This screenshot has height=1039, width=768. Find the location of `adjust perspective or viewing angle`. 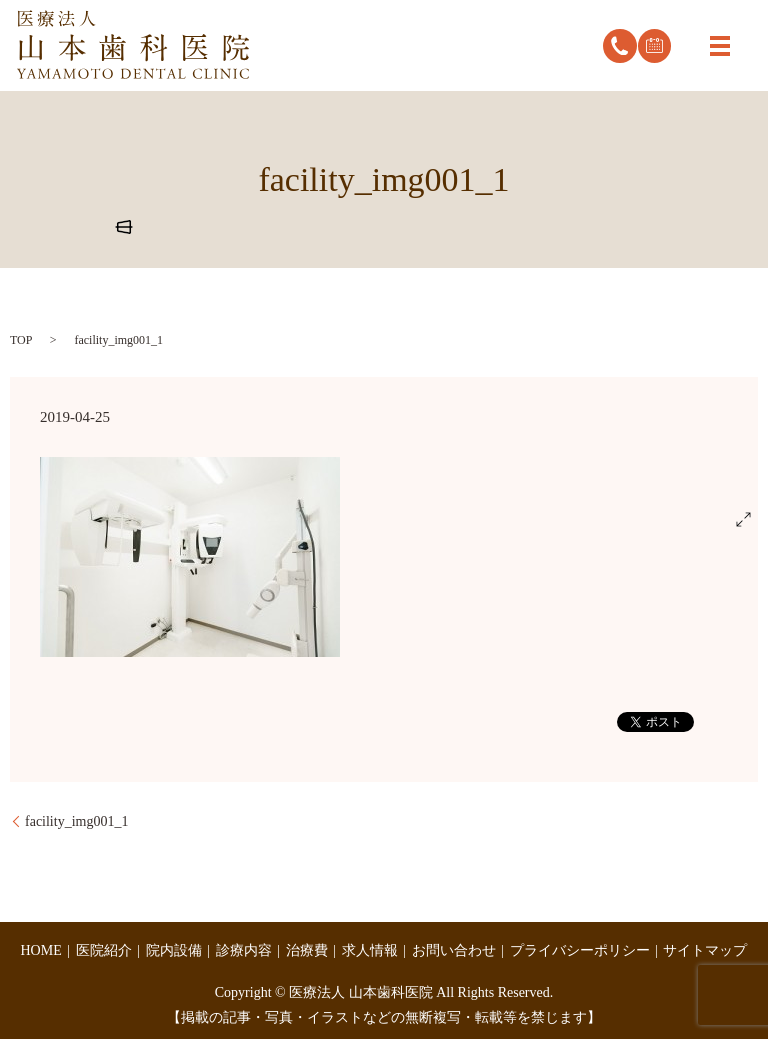

adjust perspective or viewing angle is located at coordinates (124, 227).